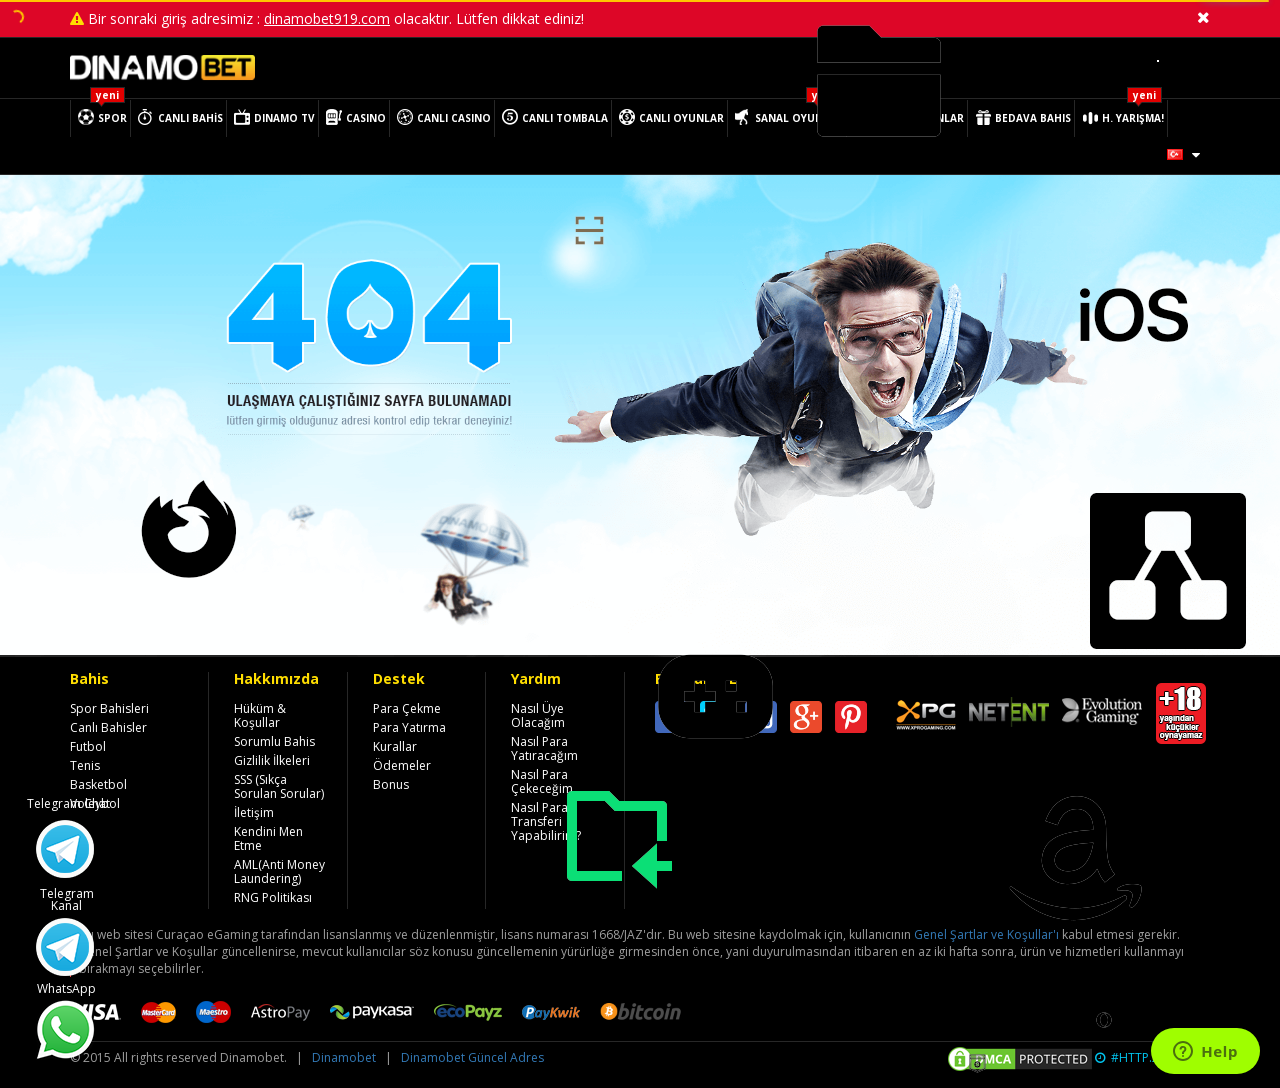  Describe the element at coordinates (617, 836) in the screenshot. I see `view received files or downloads` at that location.